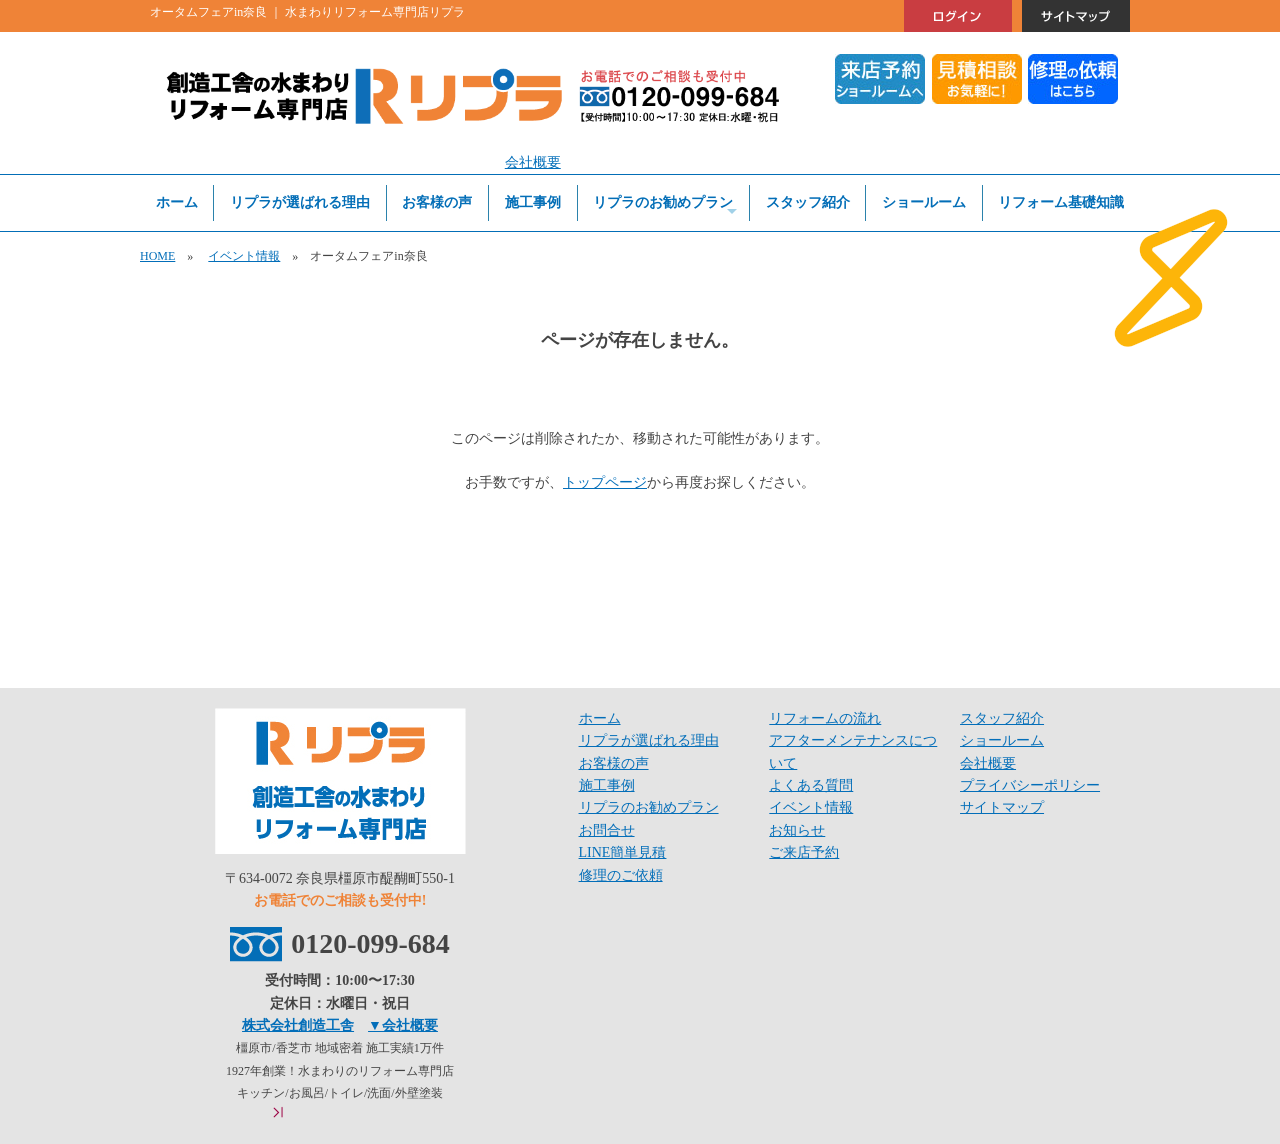 The image size is (1280, 1144). What do you see at coordinates (278, 1112) in the screenshot?
I see `skip to end of content` at bounding box center [278, 1112].